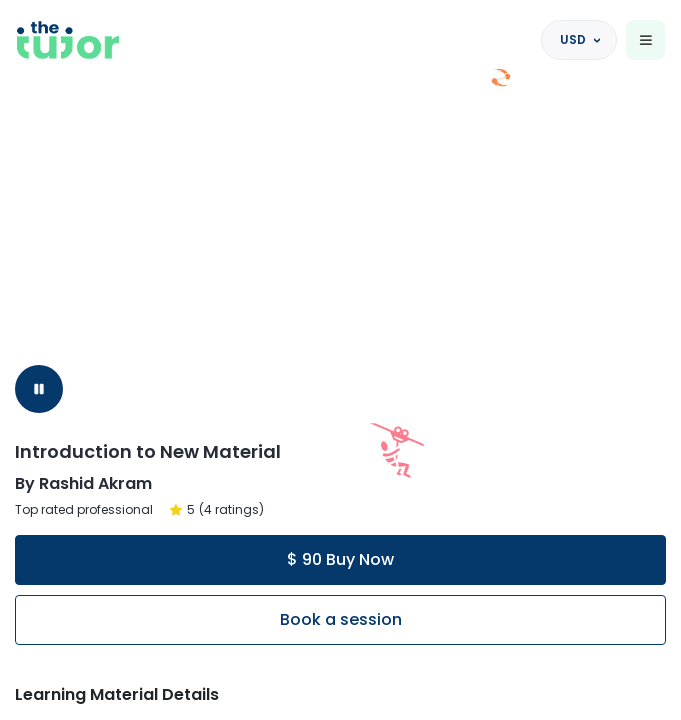 Image resolution: width=681 pixels, height=720 pixels. I want to click on select bolas as your weapon or tool, so click(501, 78).